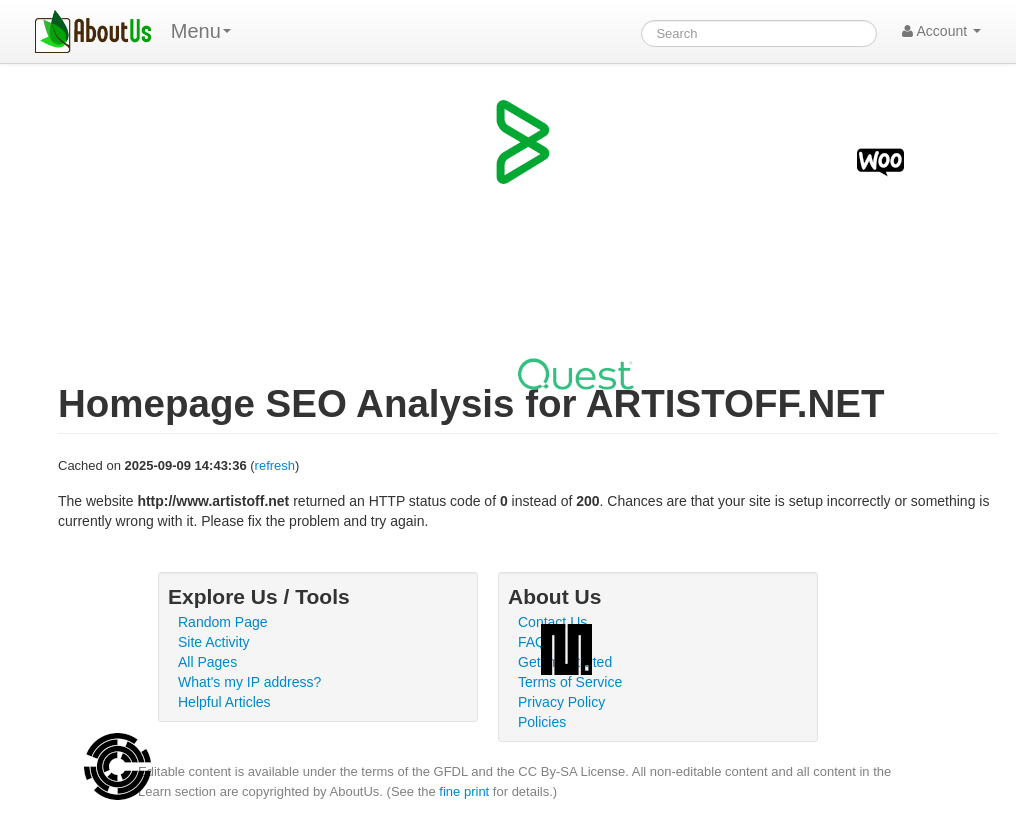 The height and width of the screenshot is (822, 1016). I want to click on BMC Software company logo, so click(523, 142).